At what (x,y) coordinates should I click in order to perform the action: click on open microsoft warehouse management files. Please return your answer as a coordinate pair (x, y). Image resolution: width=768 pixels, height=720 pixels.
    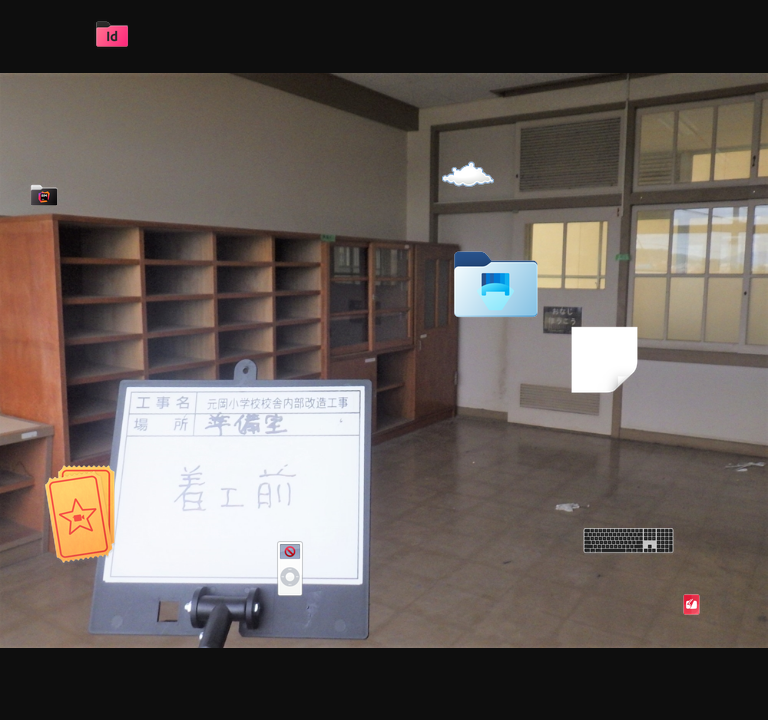
    Looking at the image, I should click on (495, 286).